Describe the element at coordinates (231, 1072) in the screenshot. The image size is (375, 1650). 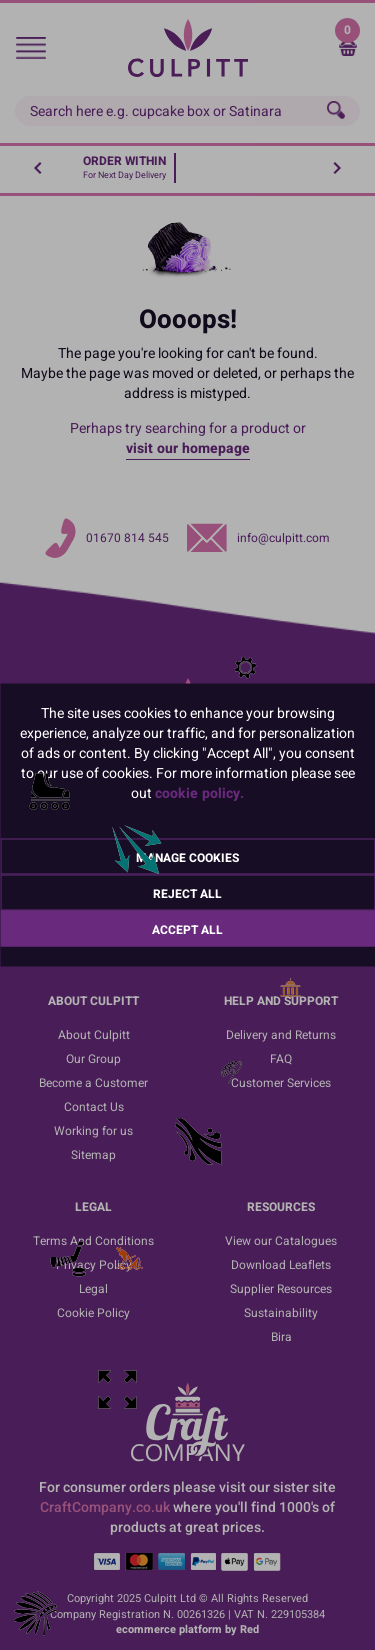
I see `catch bugs or insects in a game` at that location.